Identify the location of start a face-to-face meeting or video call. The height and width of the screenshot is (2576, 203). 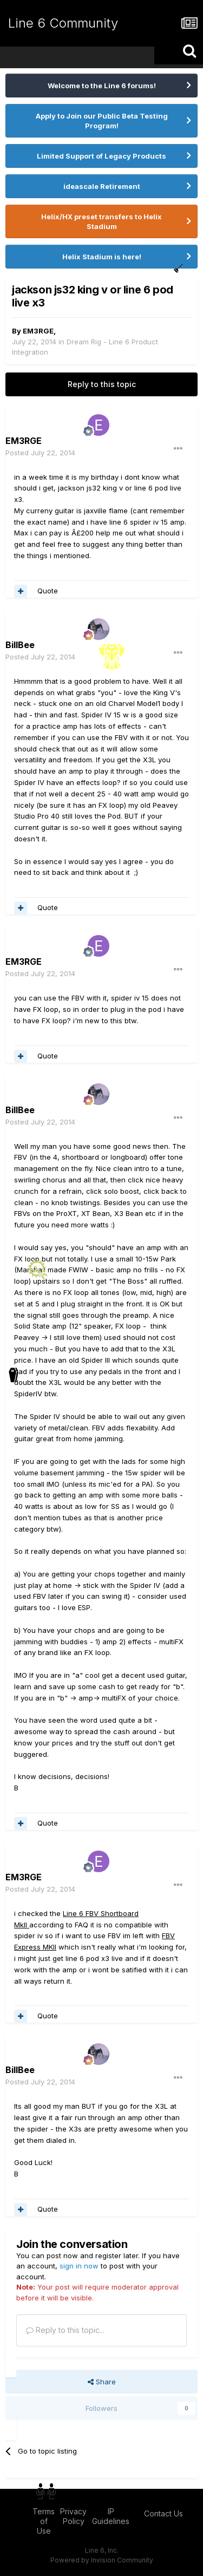
(46, 2491).